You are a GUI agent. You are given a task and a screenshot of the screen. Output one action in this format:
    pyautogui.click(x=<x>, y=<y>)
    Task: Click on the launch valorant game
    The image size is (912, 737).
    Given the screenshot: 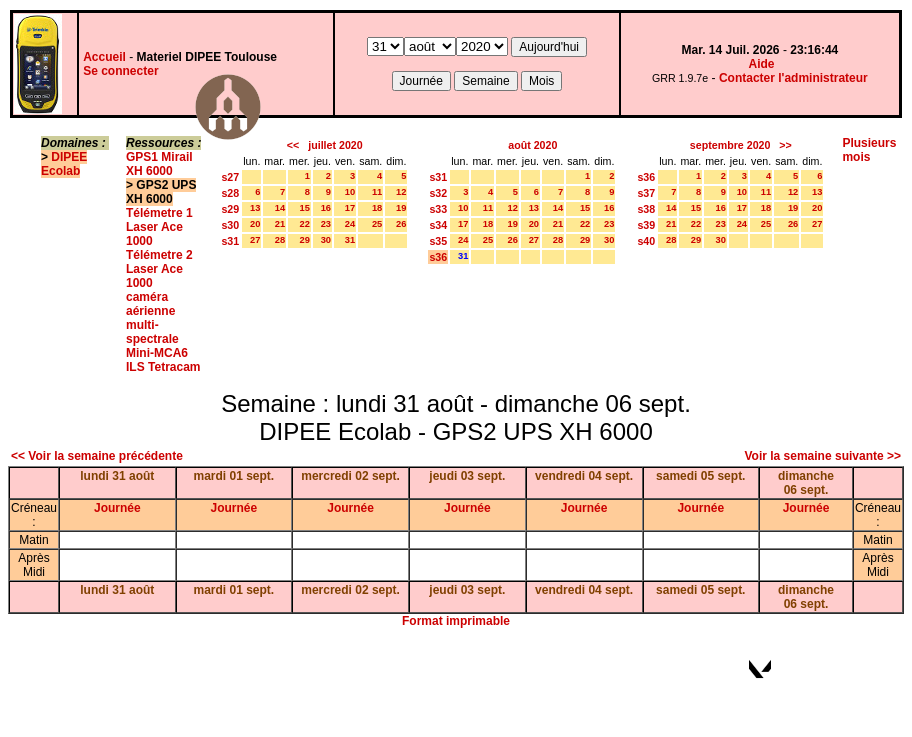 What is the action you would take?
    pyautogui.click(x=760, y=669)
    